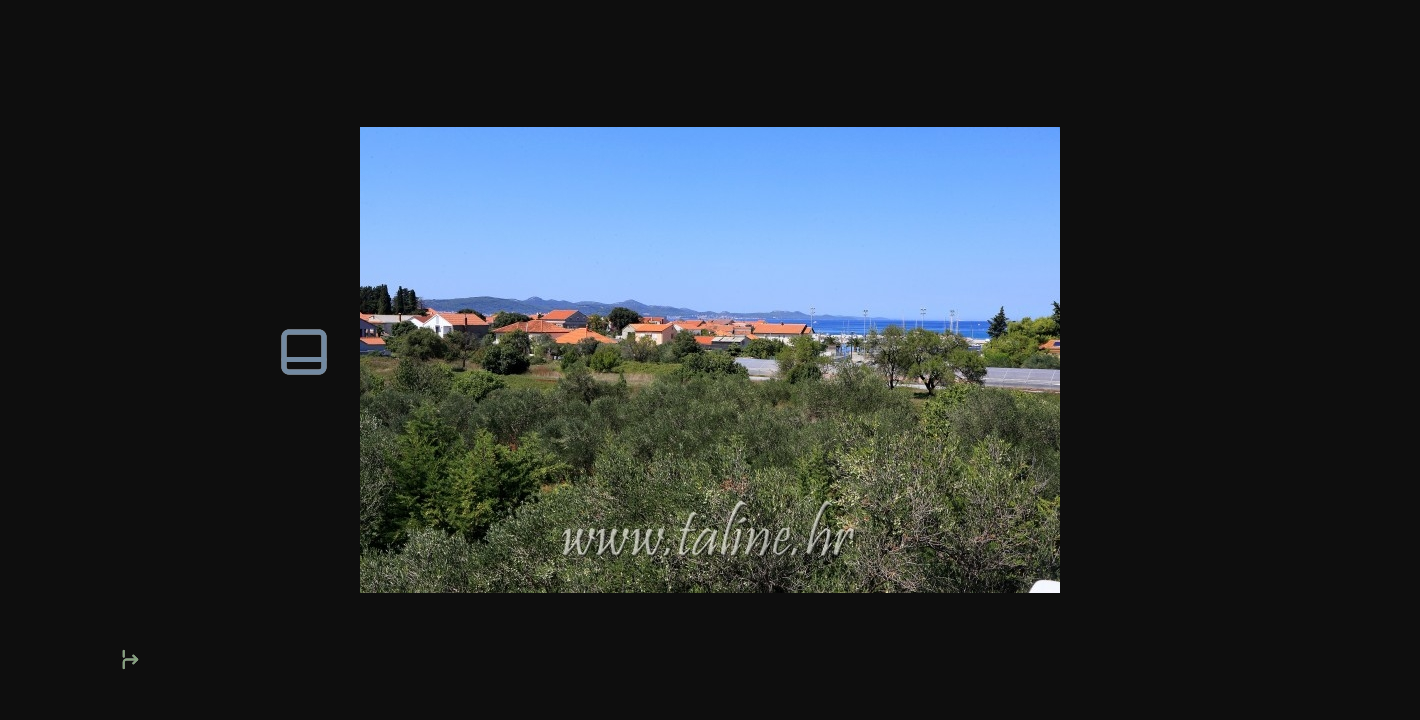  What do you see at coordinates (129, 659) in the screenshot?
I see `take the next right turn` at bounding box center [129, 659].